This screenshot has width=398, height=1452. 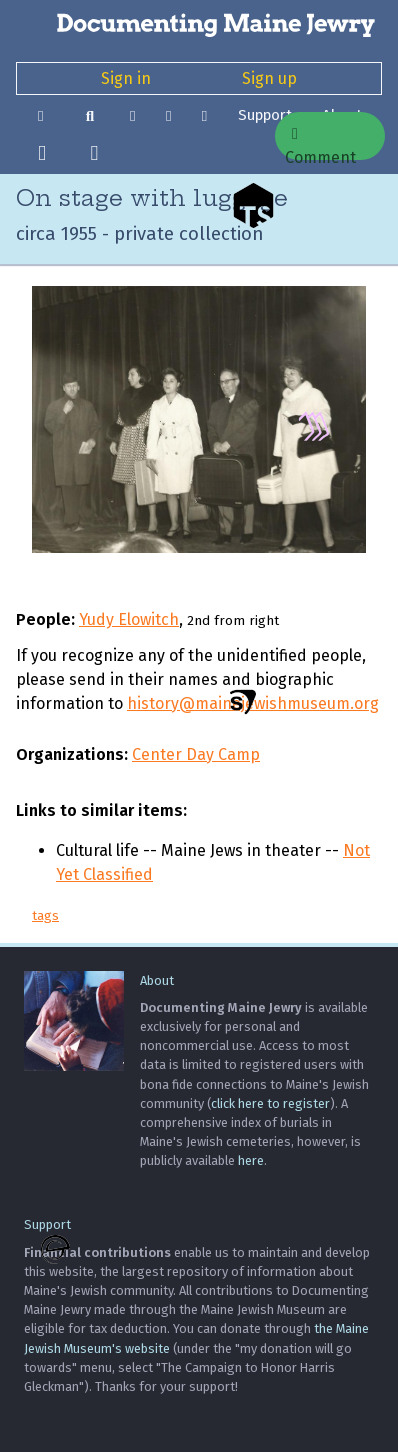 I want to click on esoteric software company logo, so click(x=55, y=1249).